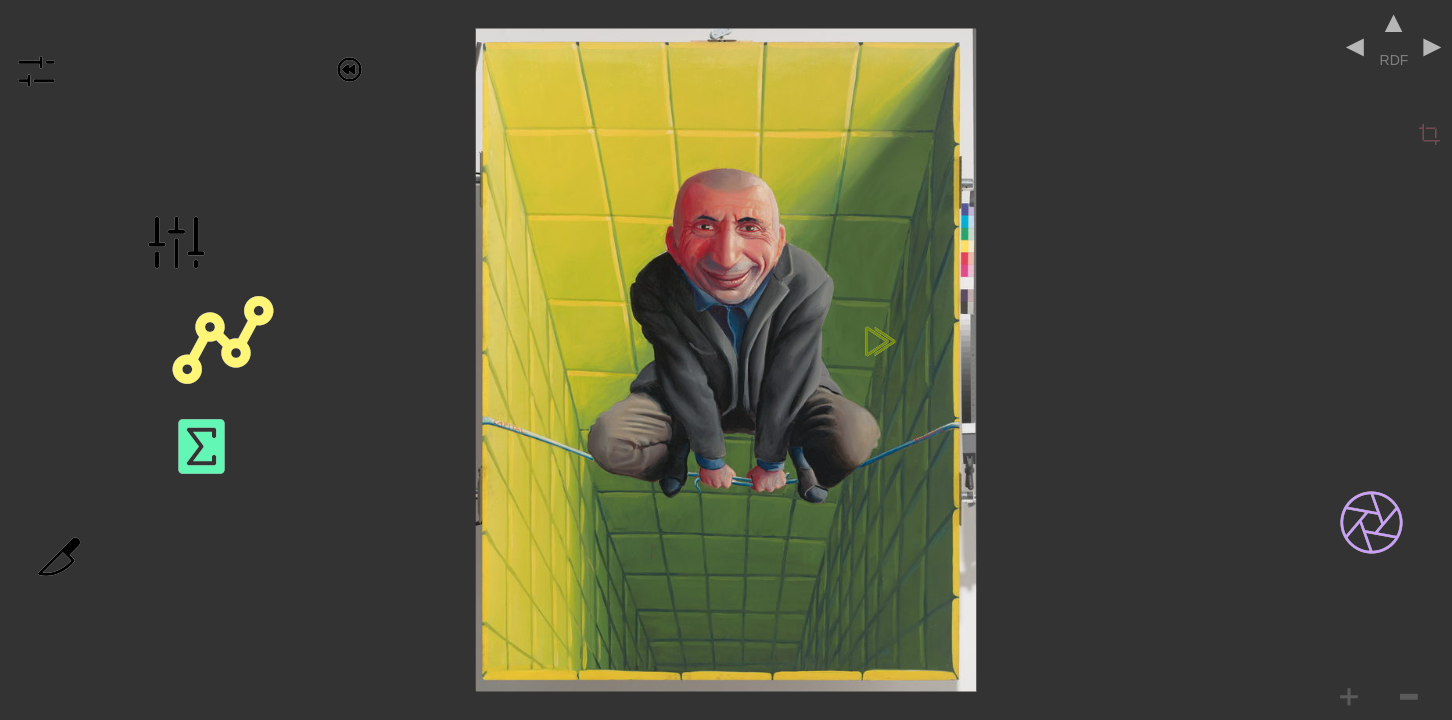 This screenshot has width=1452, height=720. Describe the element at coordinates (1429, 134) in the screenshot. I see `crop an image` at that location.